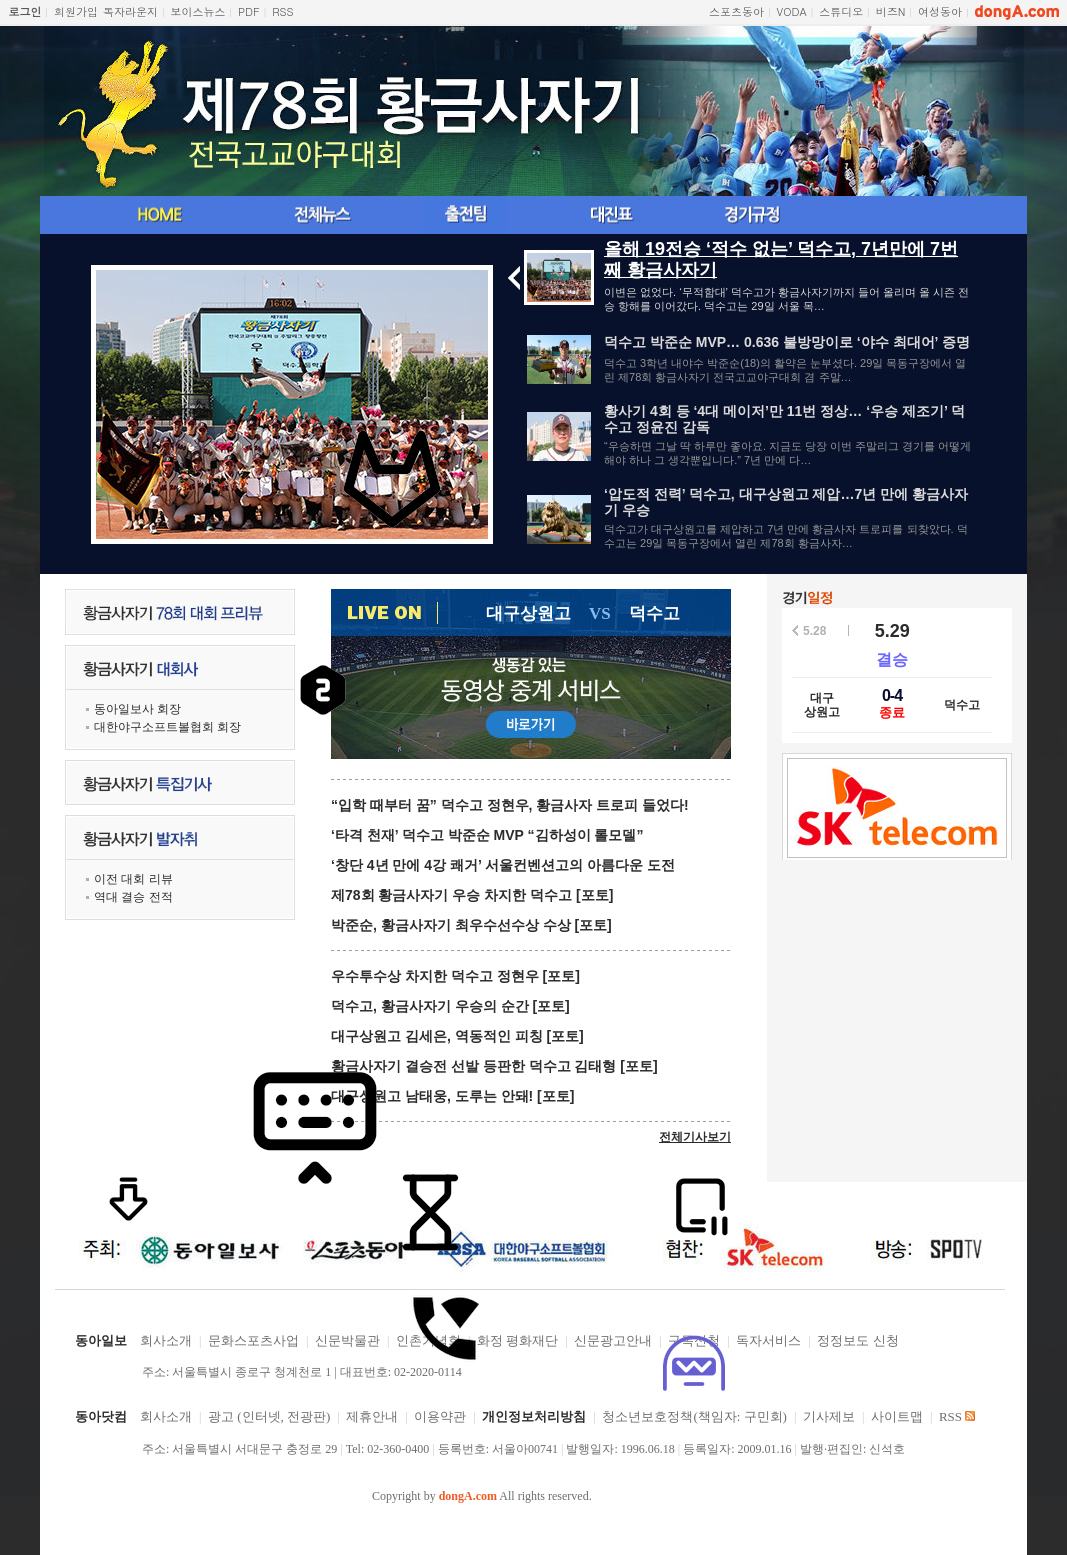 The height and width of the screenshot is (1555, 1067). What do you see at coordinates (323, 690) in the screenshot?
I see `step 2 in a multi-step process` at bounding box center [323, 690].